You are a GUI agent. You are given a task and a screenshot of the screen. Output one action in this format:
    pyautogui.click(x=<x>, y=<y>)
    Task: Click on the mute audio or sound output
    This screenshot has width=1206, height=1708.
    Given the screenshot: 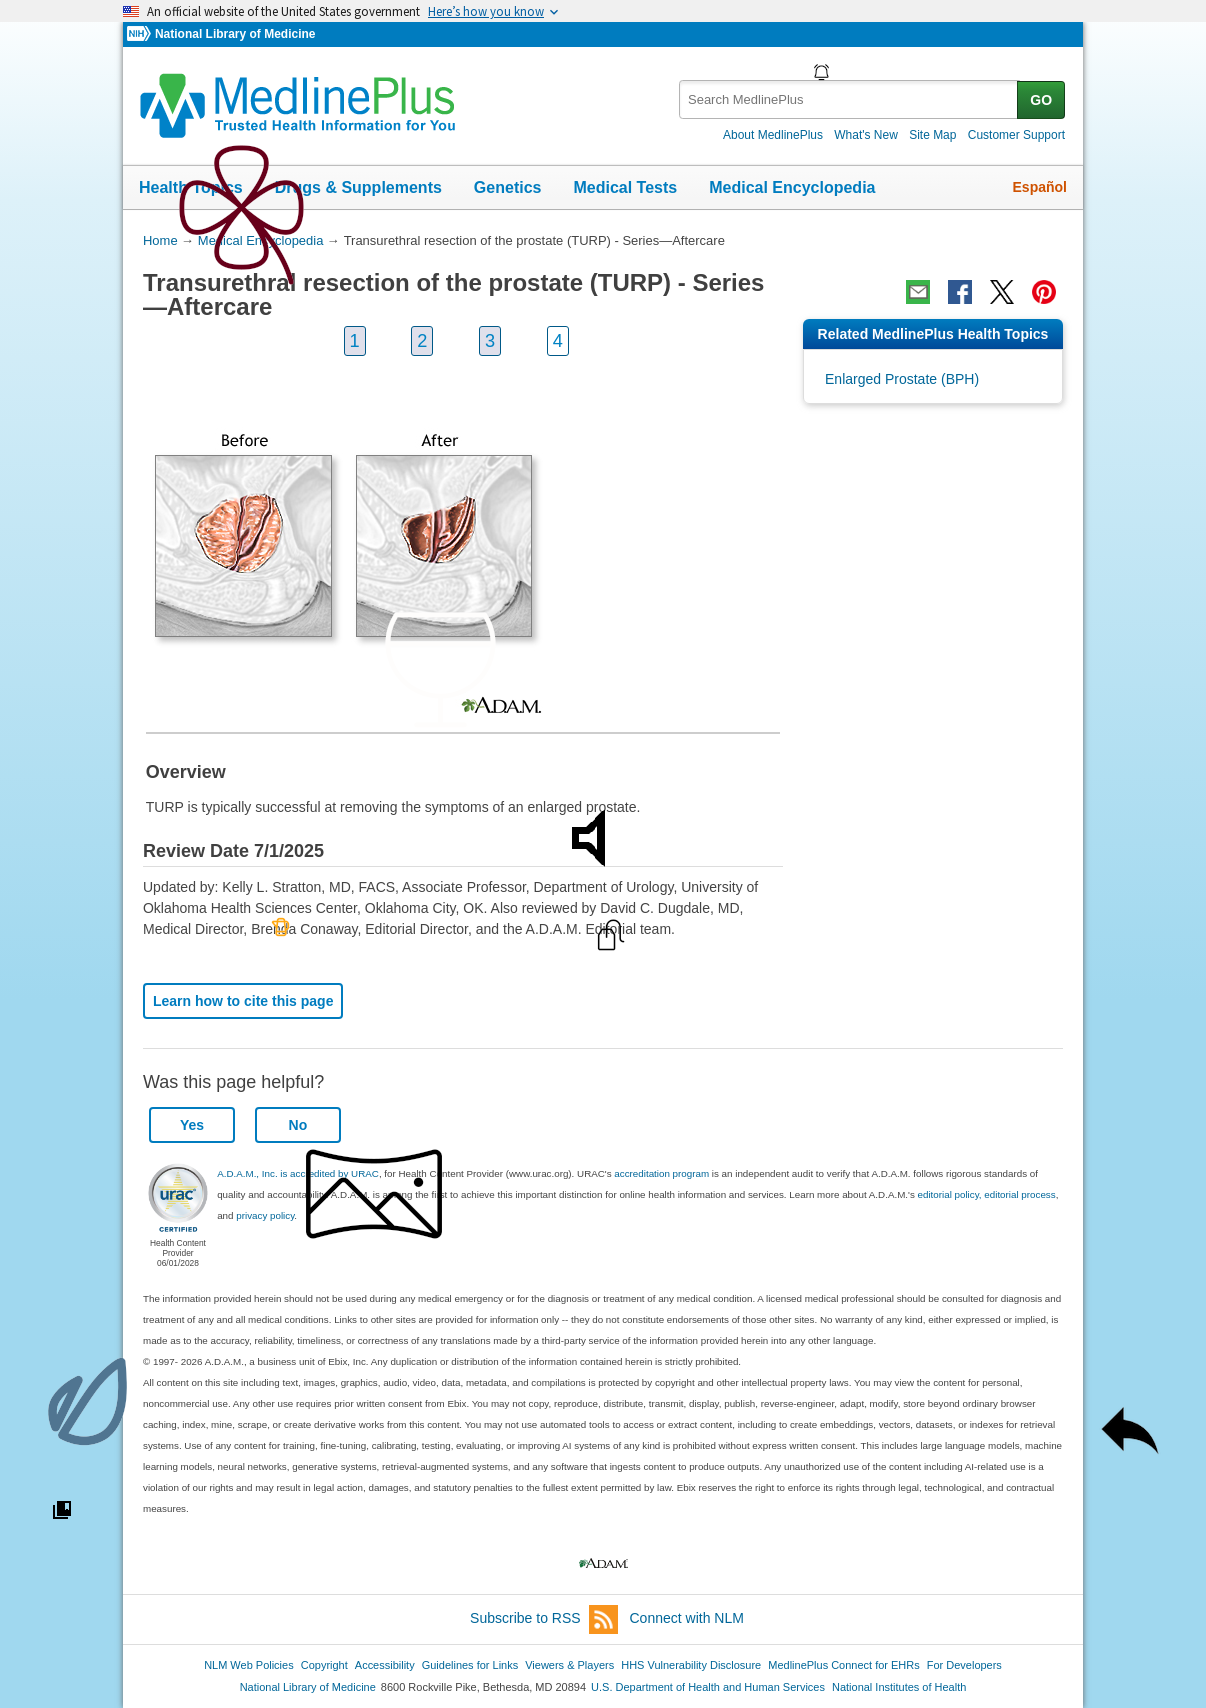 What is the action you would take?
    pyautogui.click(x=590, y=838)
    